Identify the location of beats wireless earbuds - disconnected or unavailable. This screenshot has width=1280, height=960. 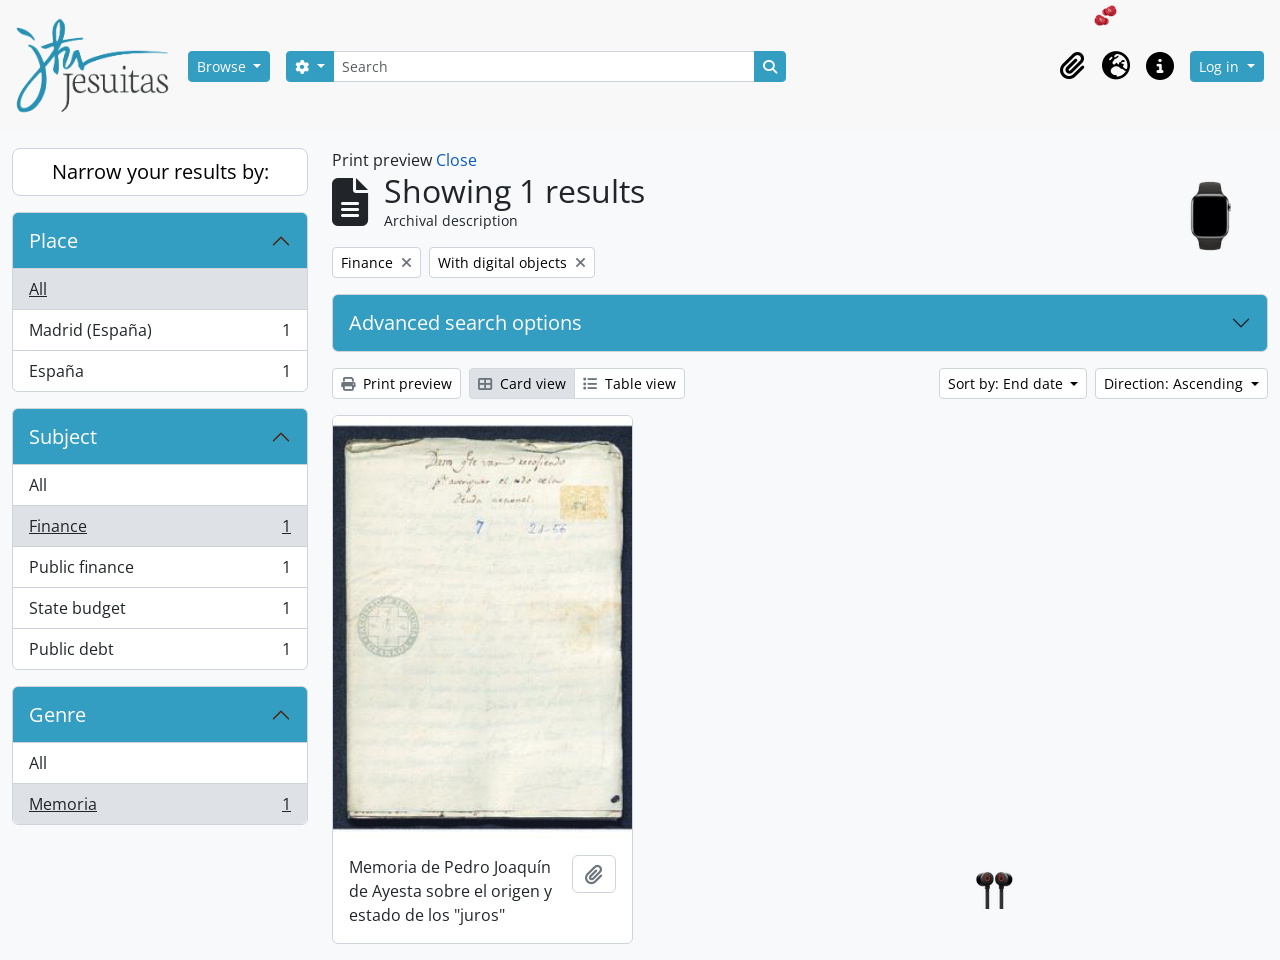
(1105, 15).